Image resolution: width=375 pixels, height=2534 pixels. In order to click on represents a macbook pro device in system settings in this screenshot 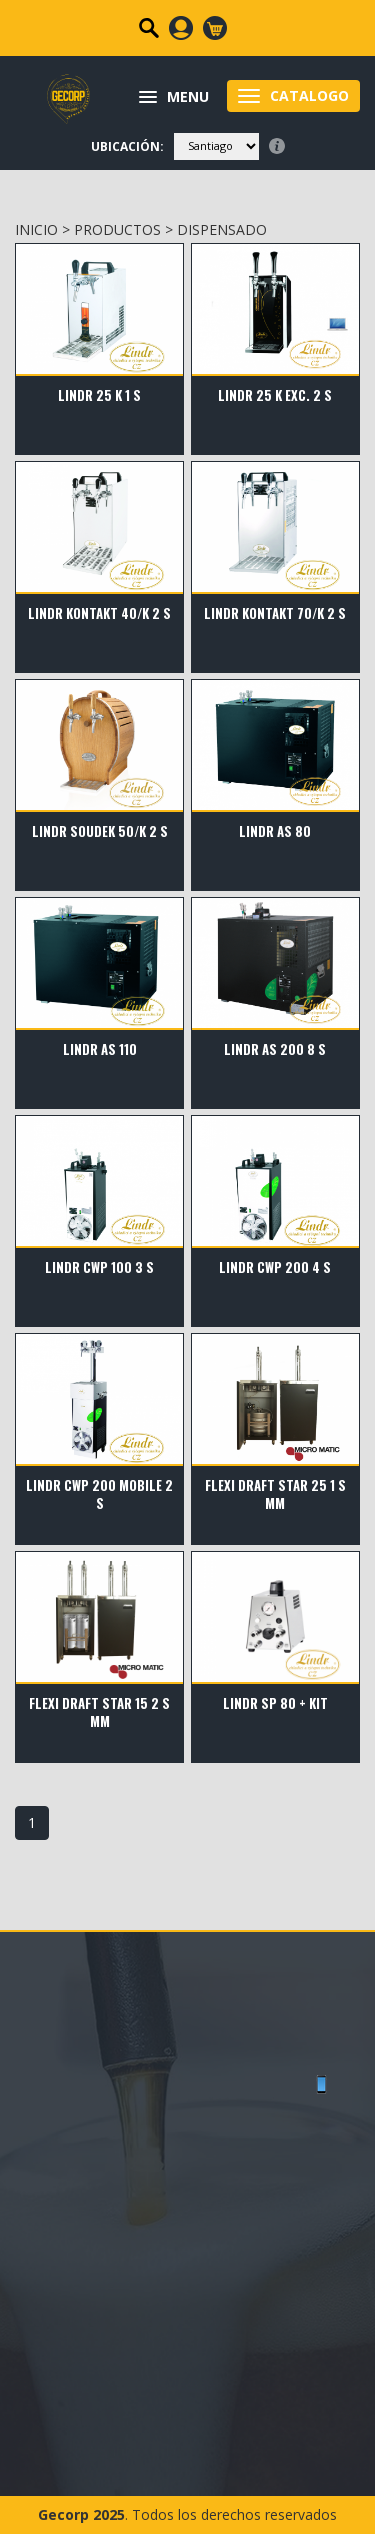, I will do `click(337, 323)`.